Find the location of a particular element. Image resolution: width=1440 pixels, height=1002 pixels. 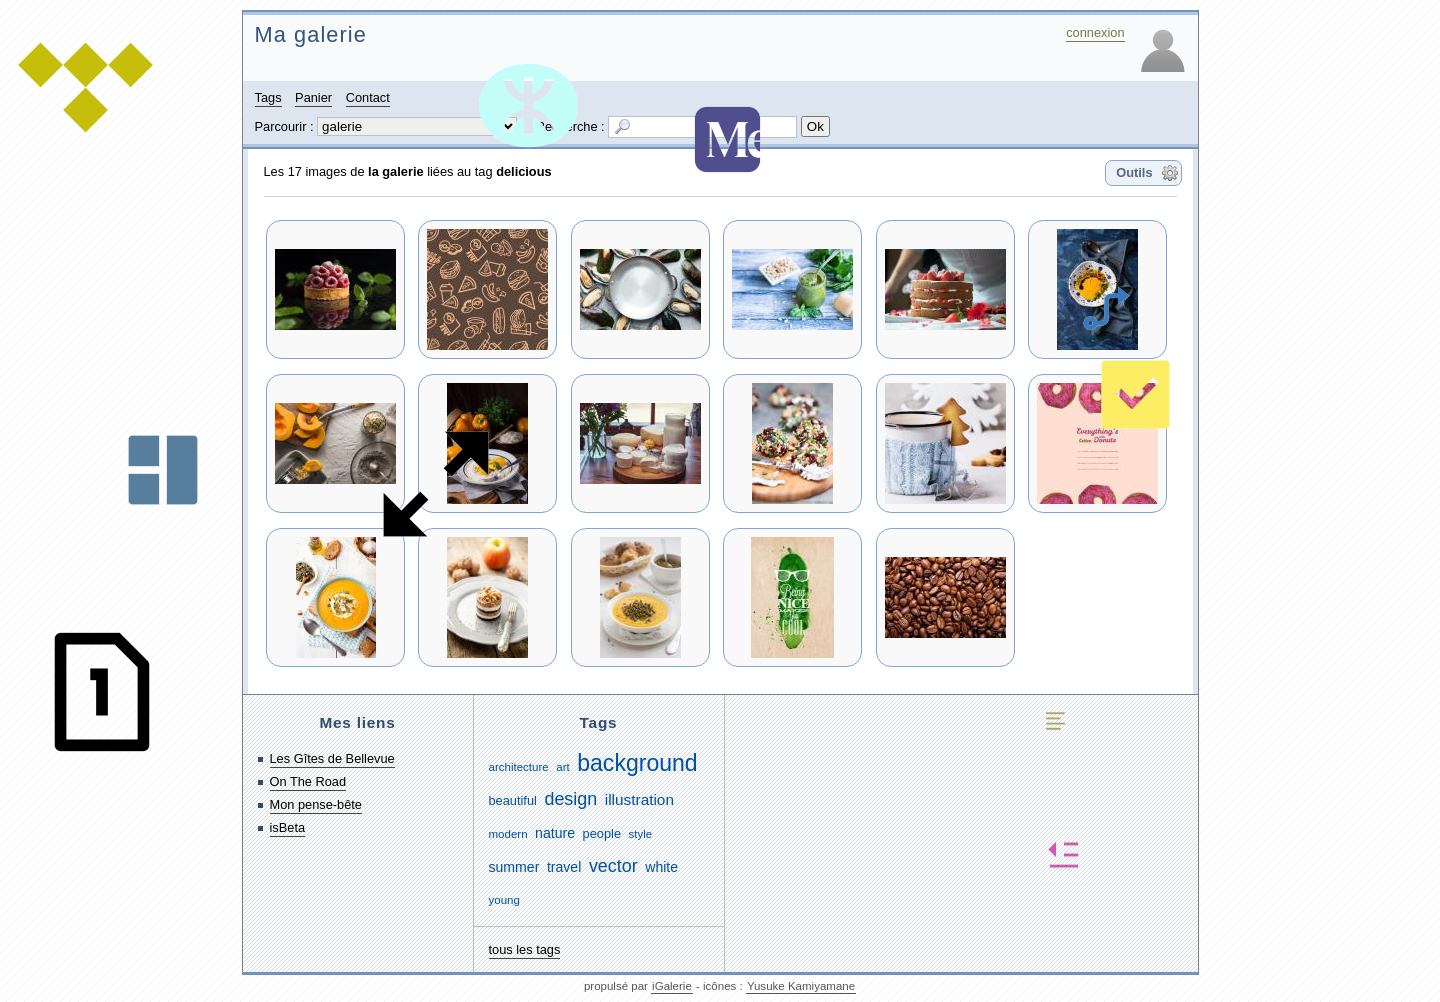

collapse the sidebar menu is located at coordinates (1064, 855).